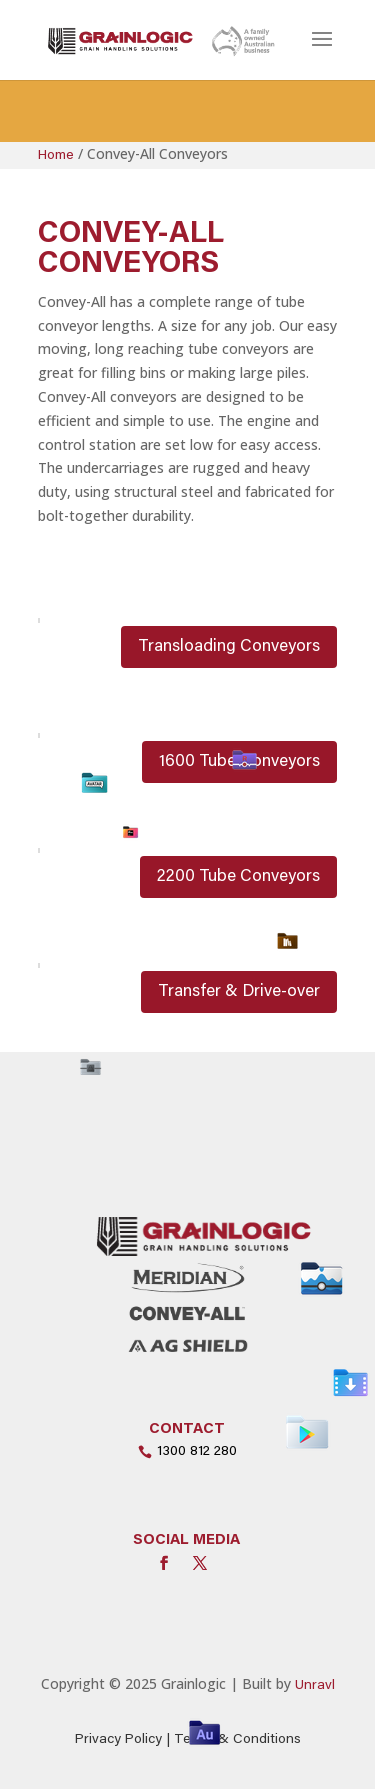 This screenshot has width=375, height=1789. Describe the element at coordinates (94, 783) in the screenshot. I see `open vrchat avatar files folder` at that location.